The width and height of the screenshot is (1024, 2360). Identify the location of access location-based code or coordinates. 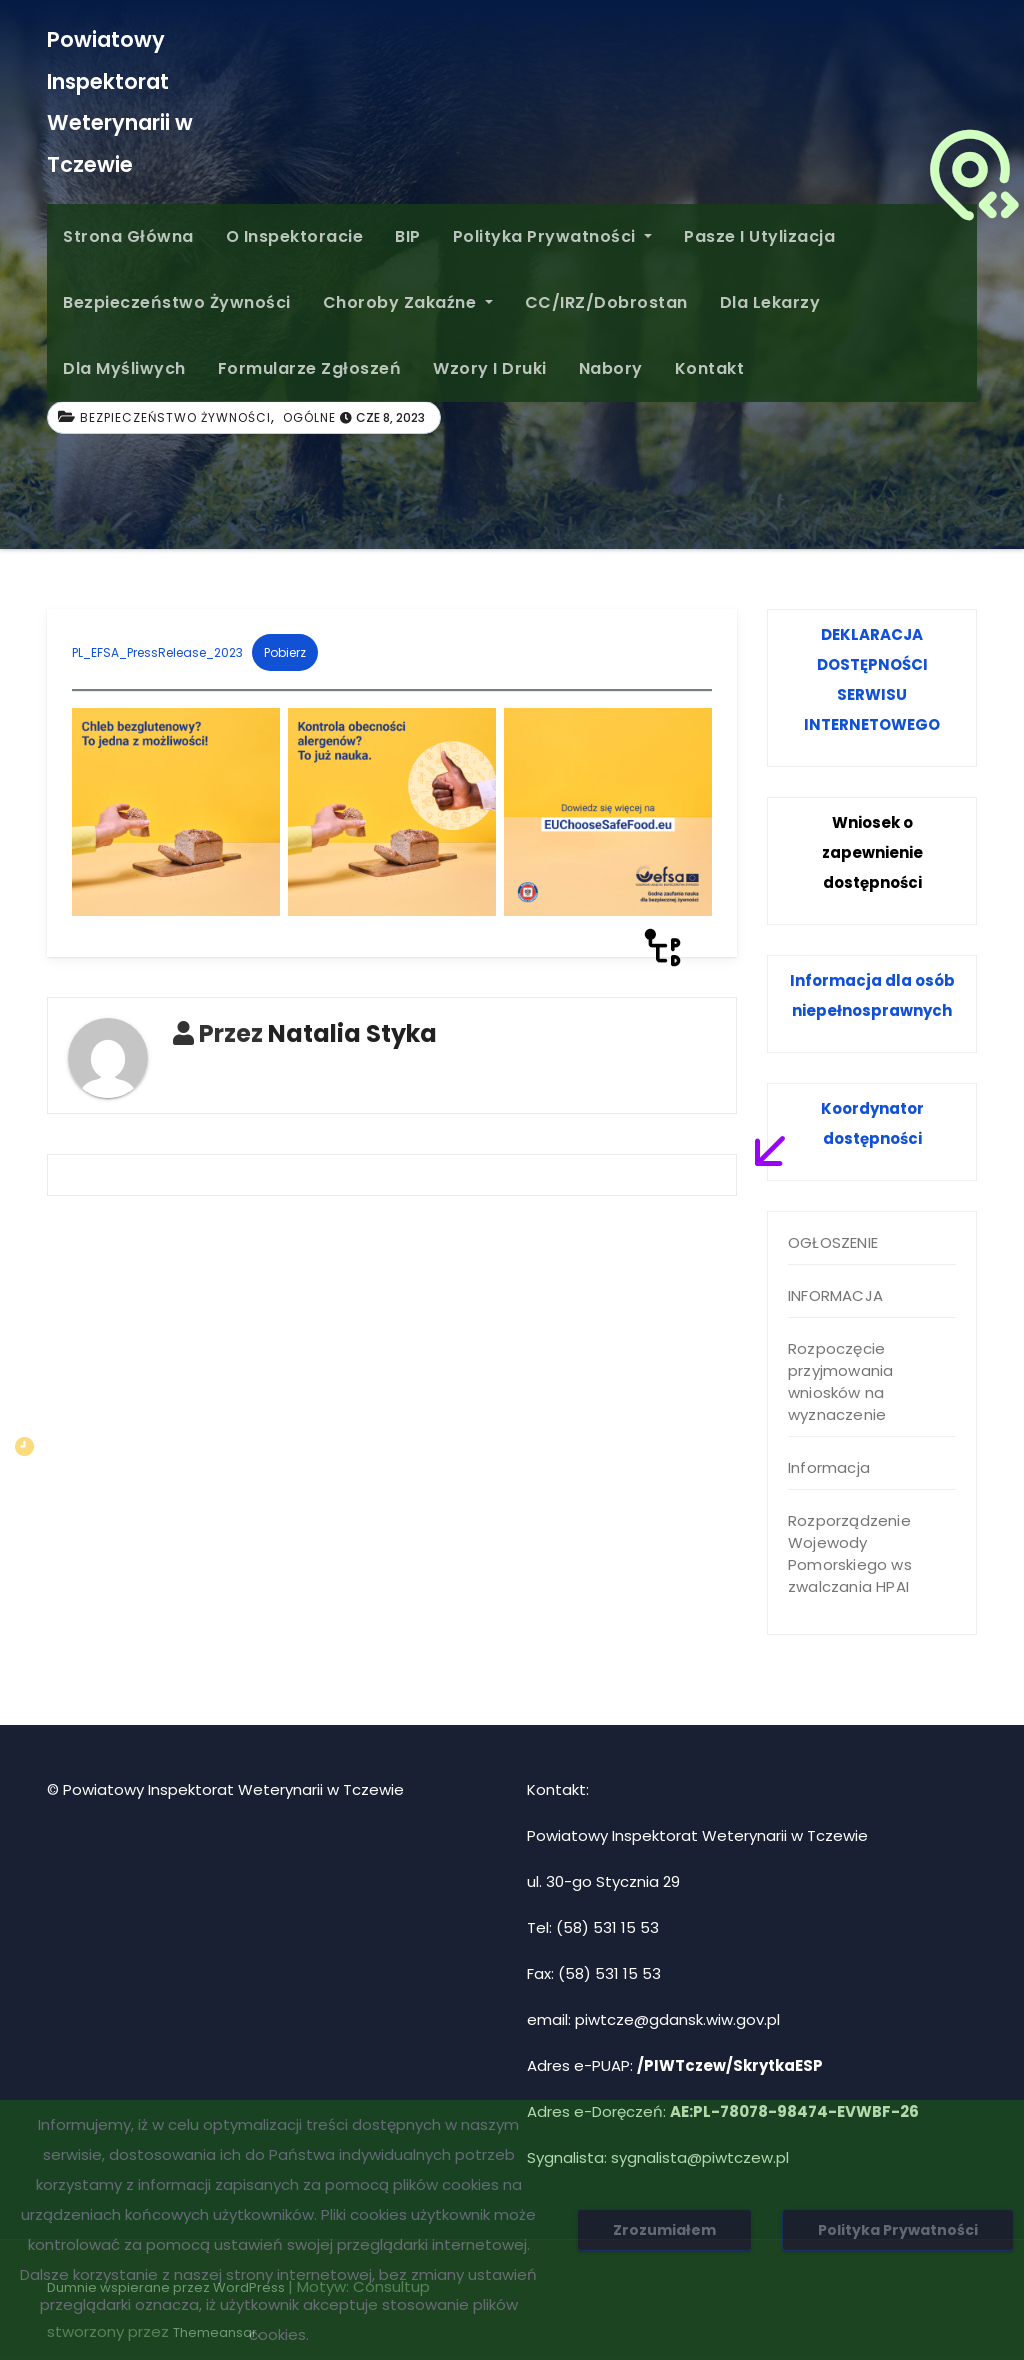
(970, 174).